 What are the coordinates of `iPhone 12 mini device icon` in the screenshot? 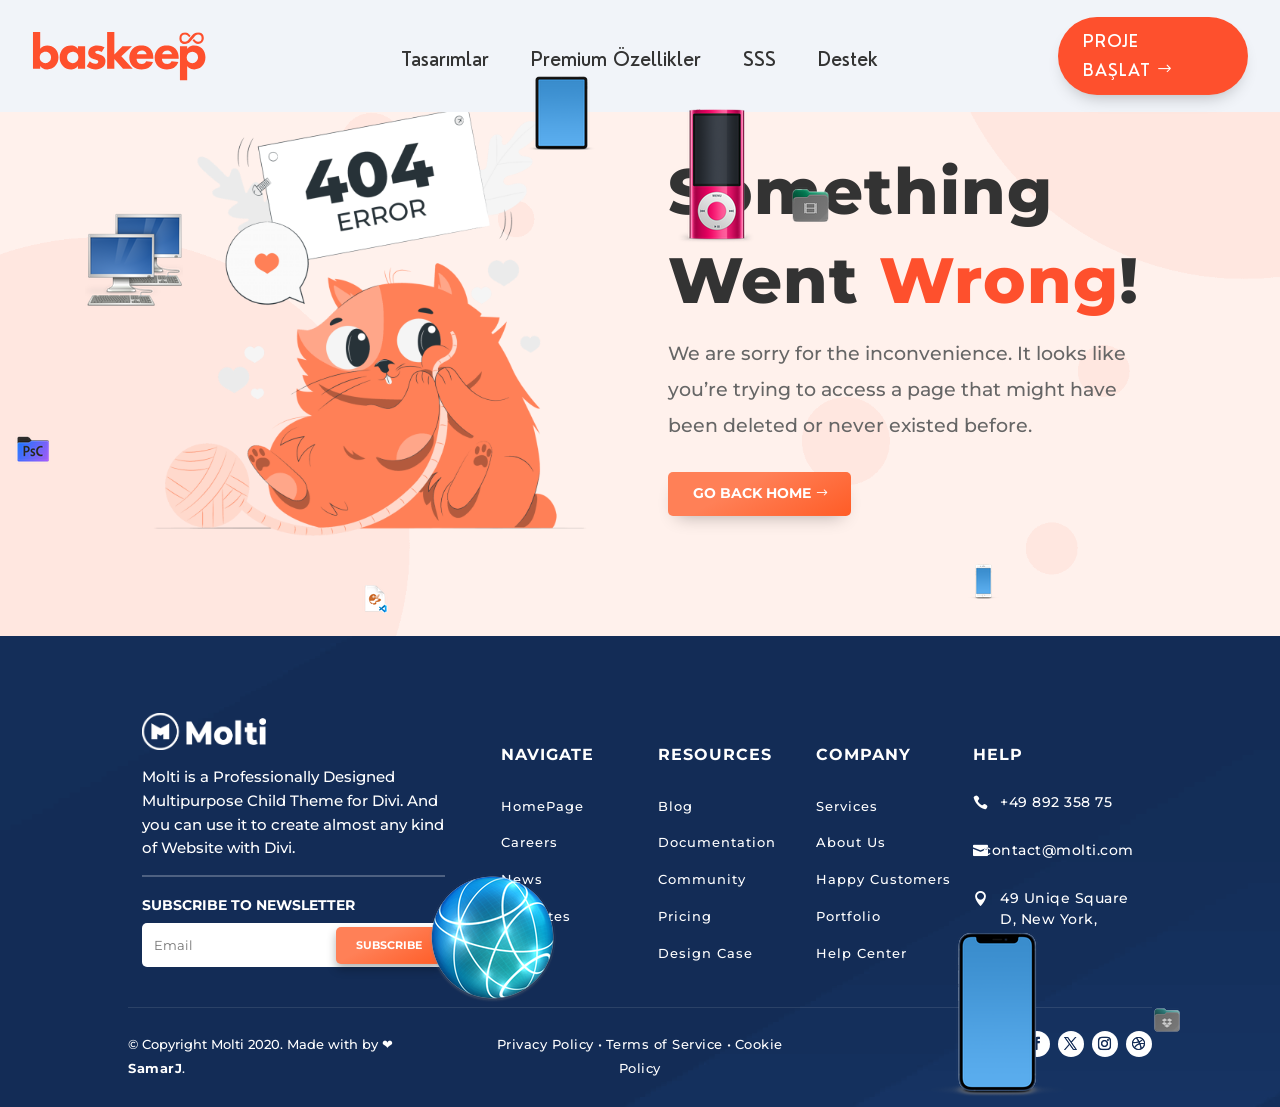 It's located at (997, 1015).